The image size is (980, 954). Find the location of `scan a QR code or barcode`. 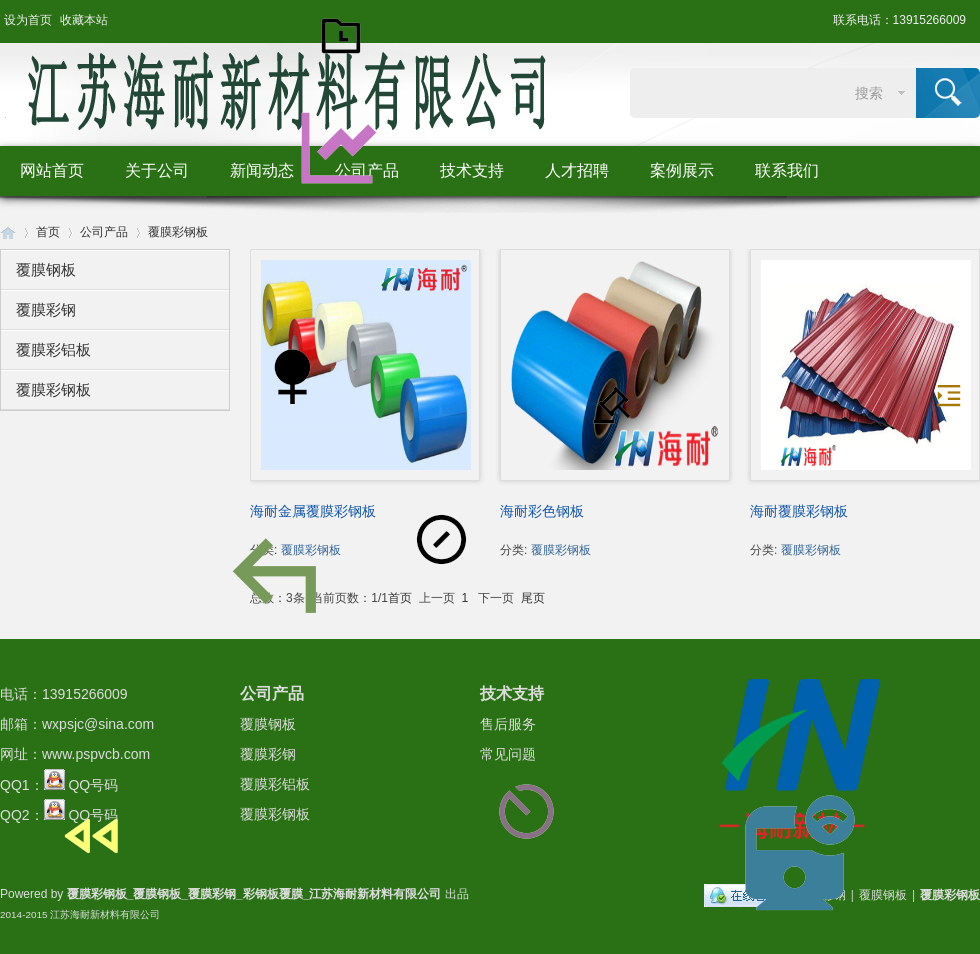

scan a QR code or barcode is located at coordinates (526, 811).